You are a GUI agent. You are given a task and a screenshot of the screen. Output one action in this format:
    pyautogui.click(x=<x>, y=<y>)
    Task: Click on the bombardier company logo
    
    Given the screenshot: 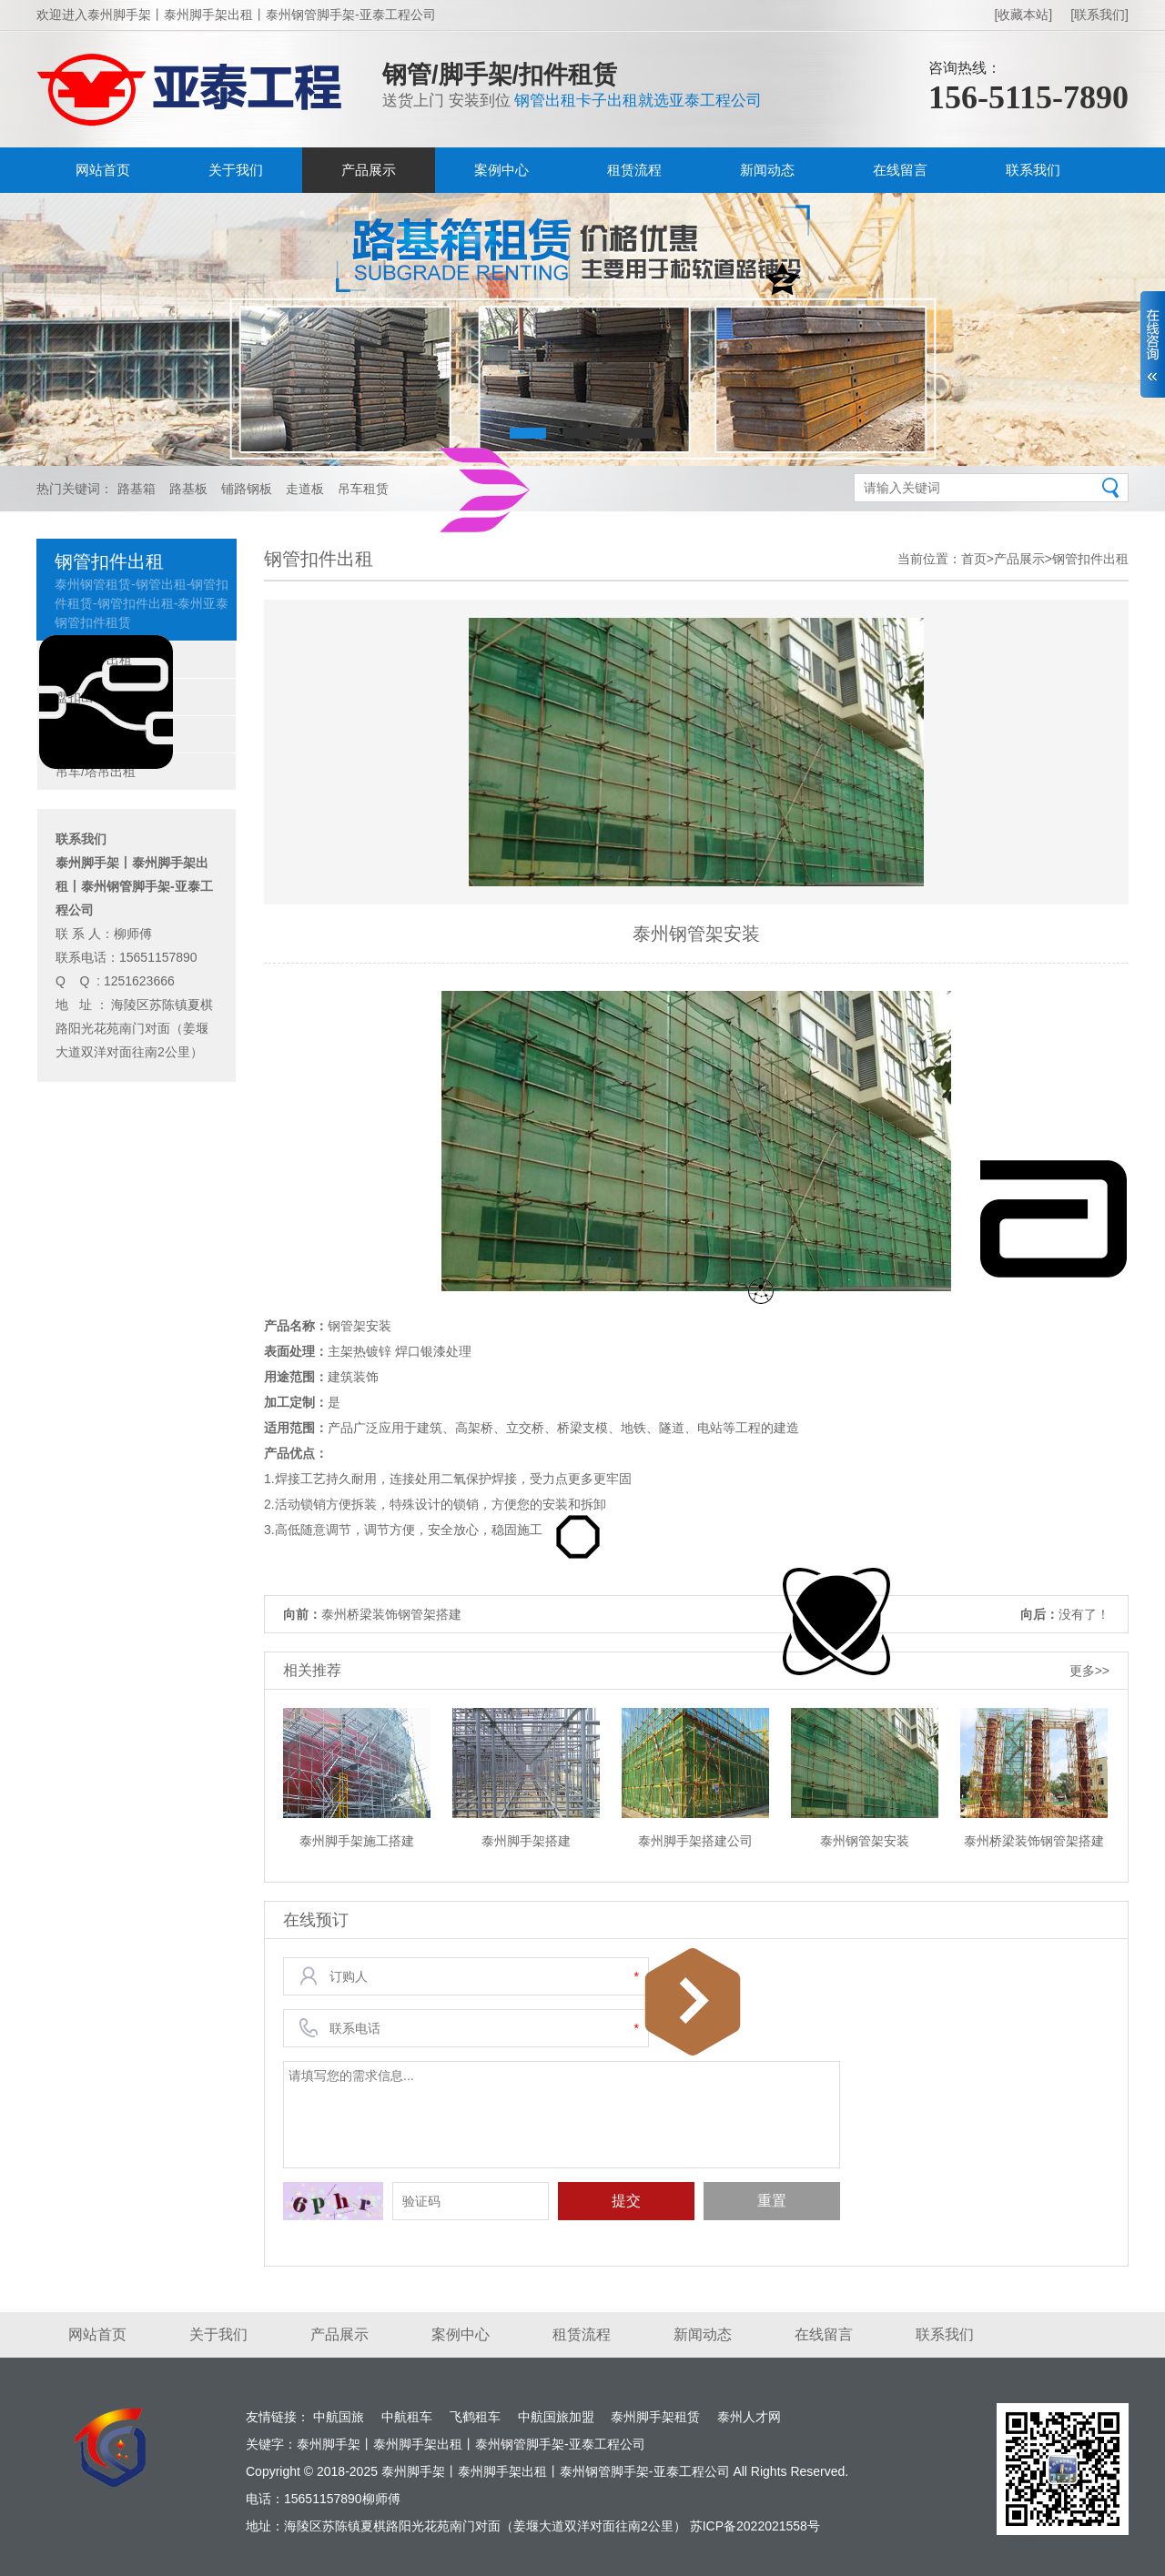 What is the action you would take?
    pyautogui.click(x=484, y=490)
    